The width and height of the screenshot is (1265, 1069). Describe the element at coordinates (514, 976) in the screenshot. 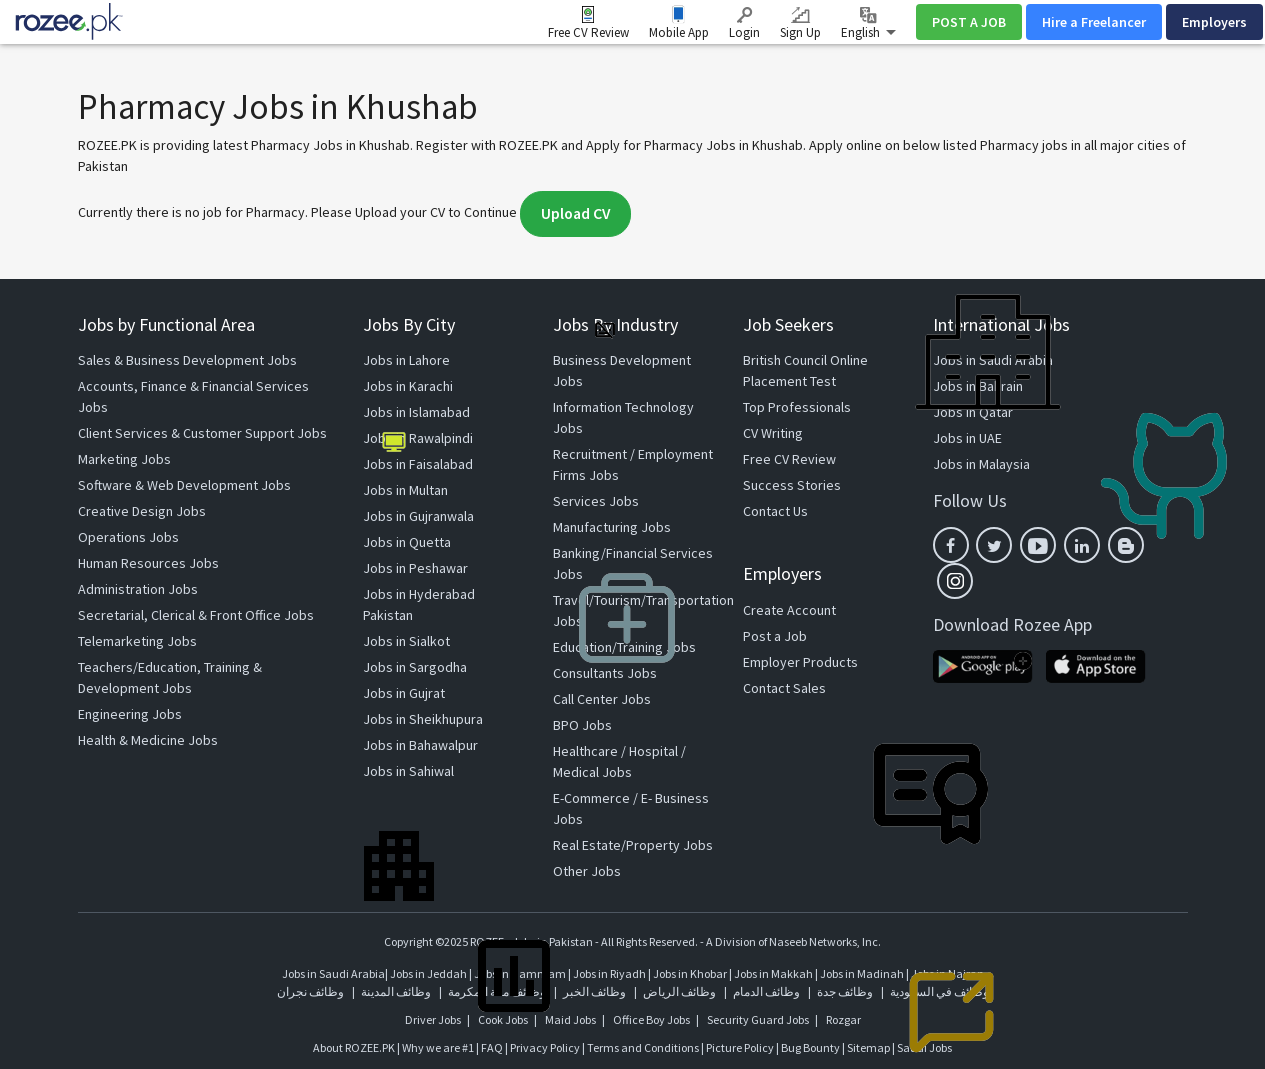

I see `view poll results` at that location.